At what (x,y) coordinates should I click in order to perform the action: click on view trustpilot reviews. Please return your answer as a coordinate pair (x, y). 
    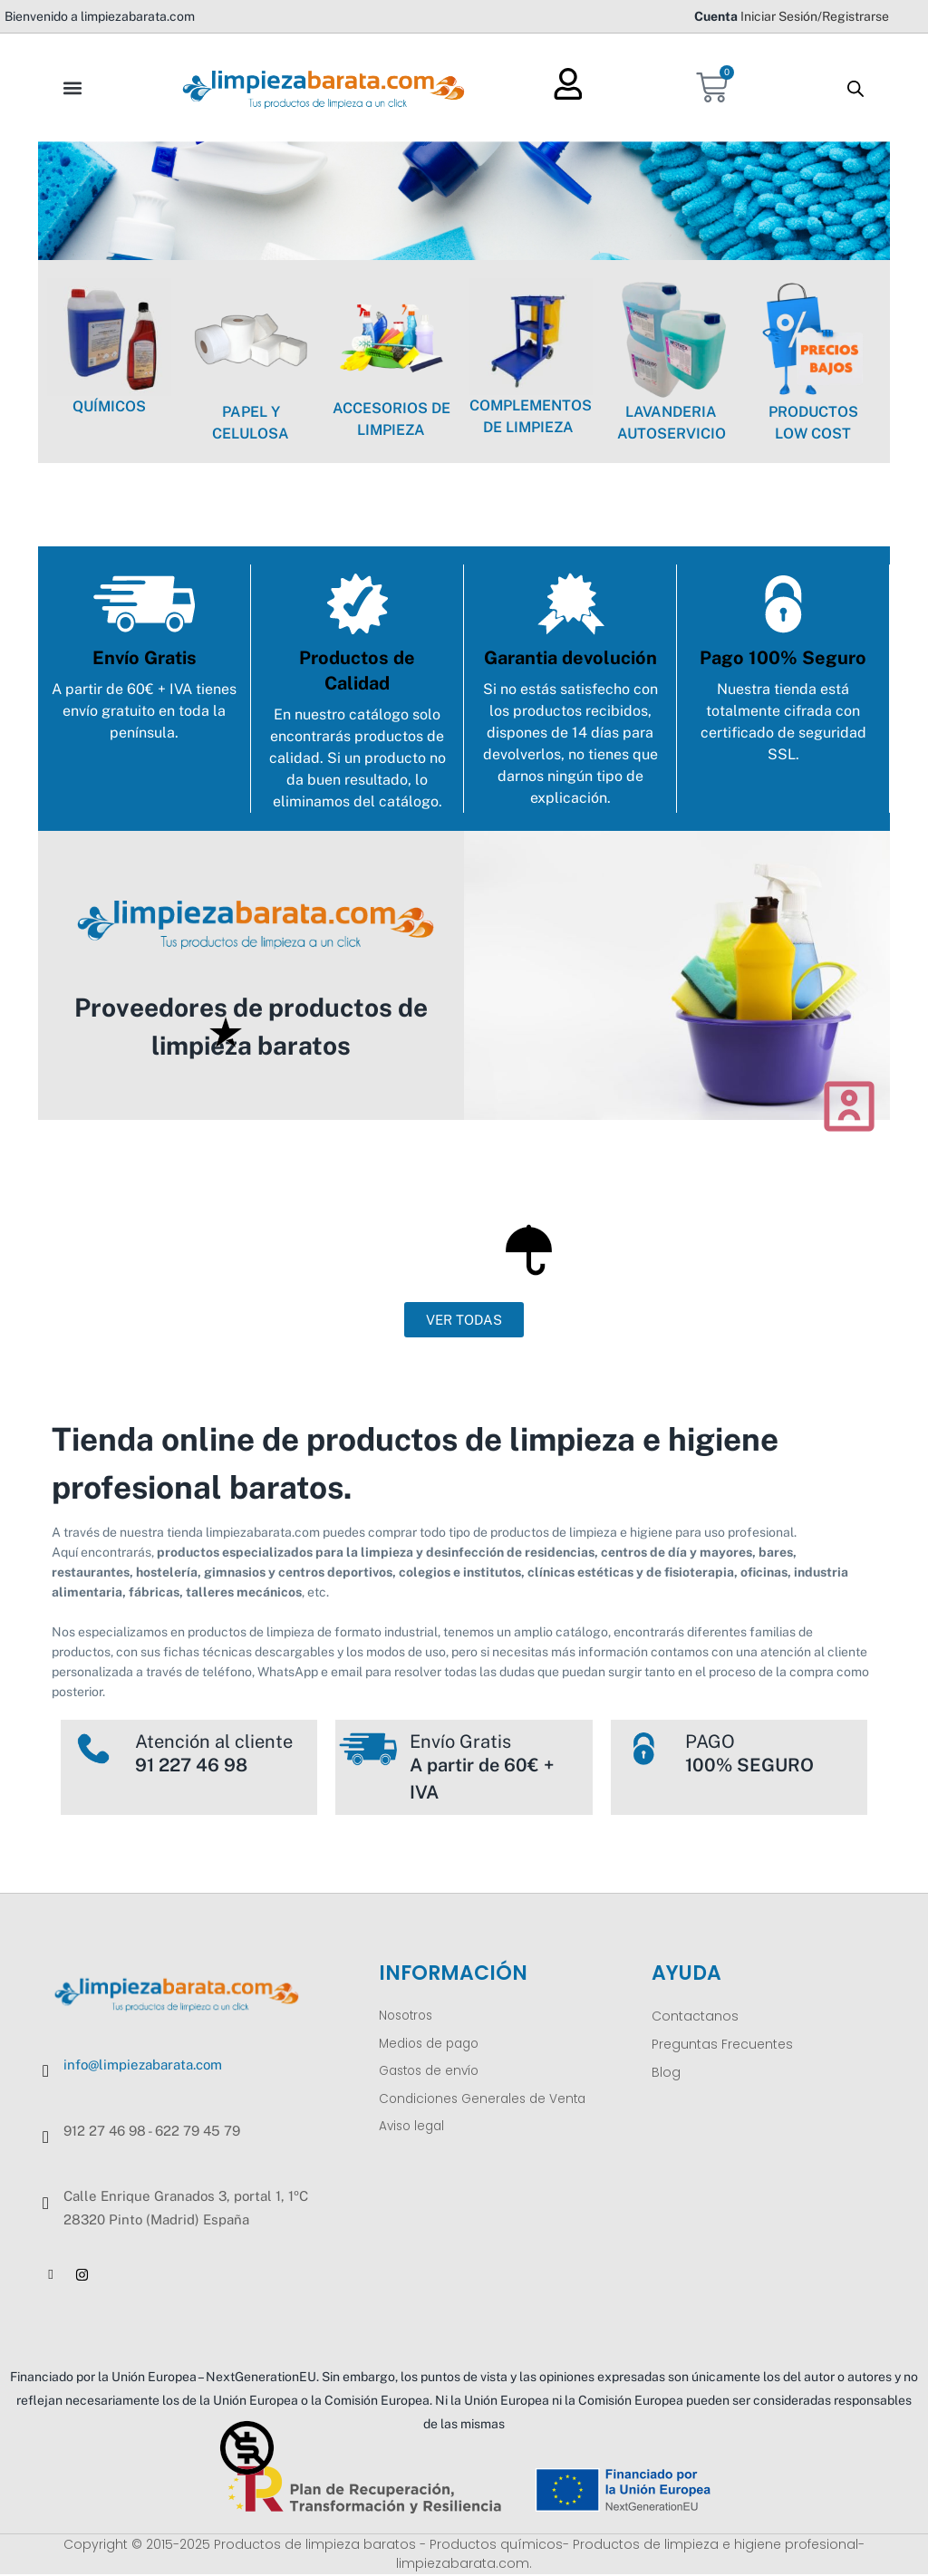
    Looking at the image, I should click on (226, 1032).